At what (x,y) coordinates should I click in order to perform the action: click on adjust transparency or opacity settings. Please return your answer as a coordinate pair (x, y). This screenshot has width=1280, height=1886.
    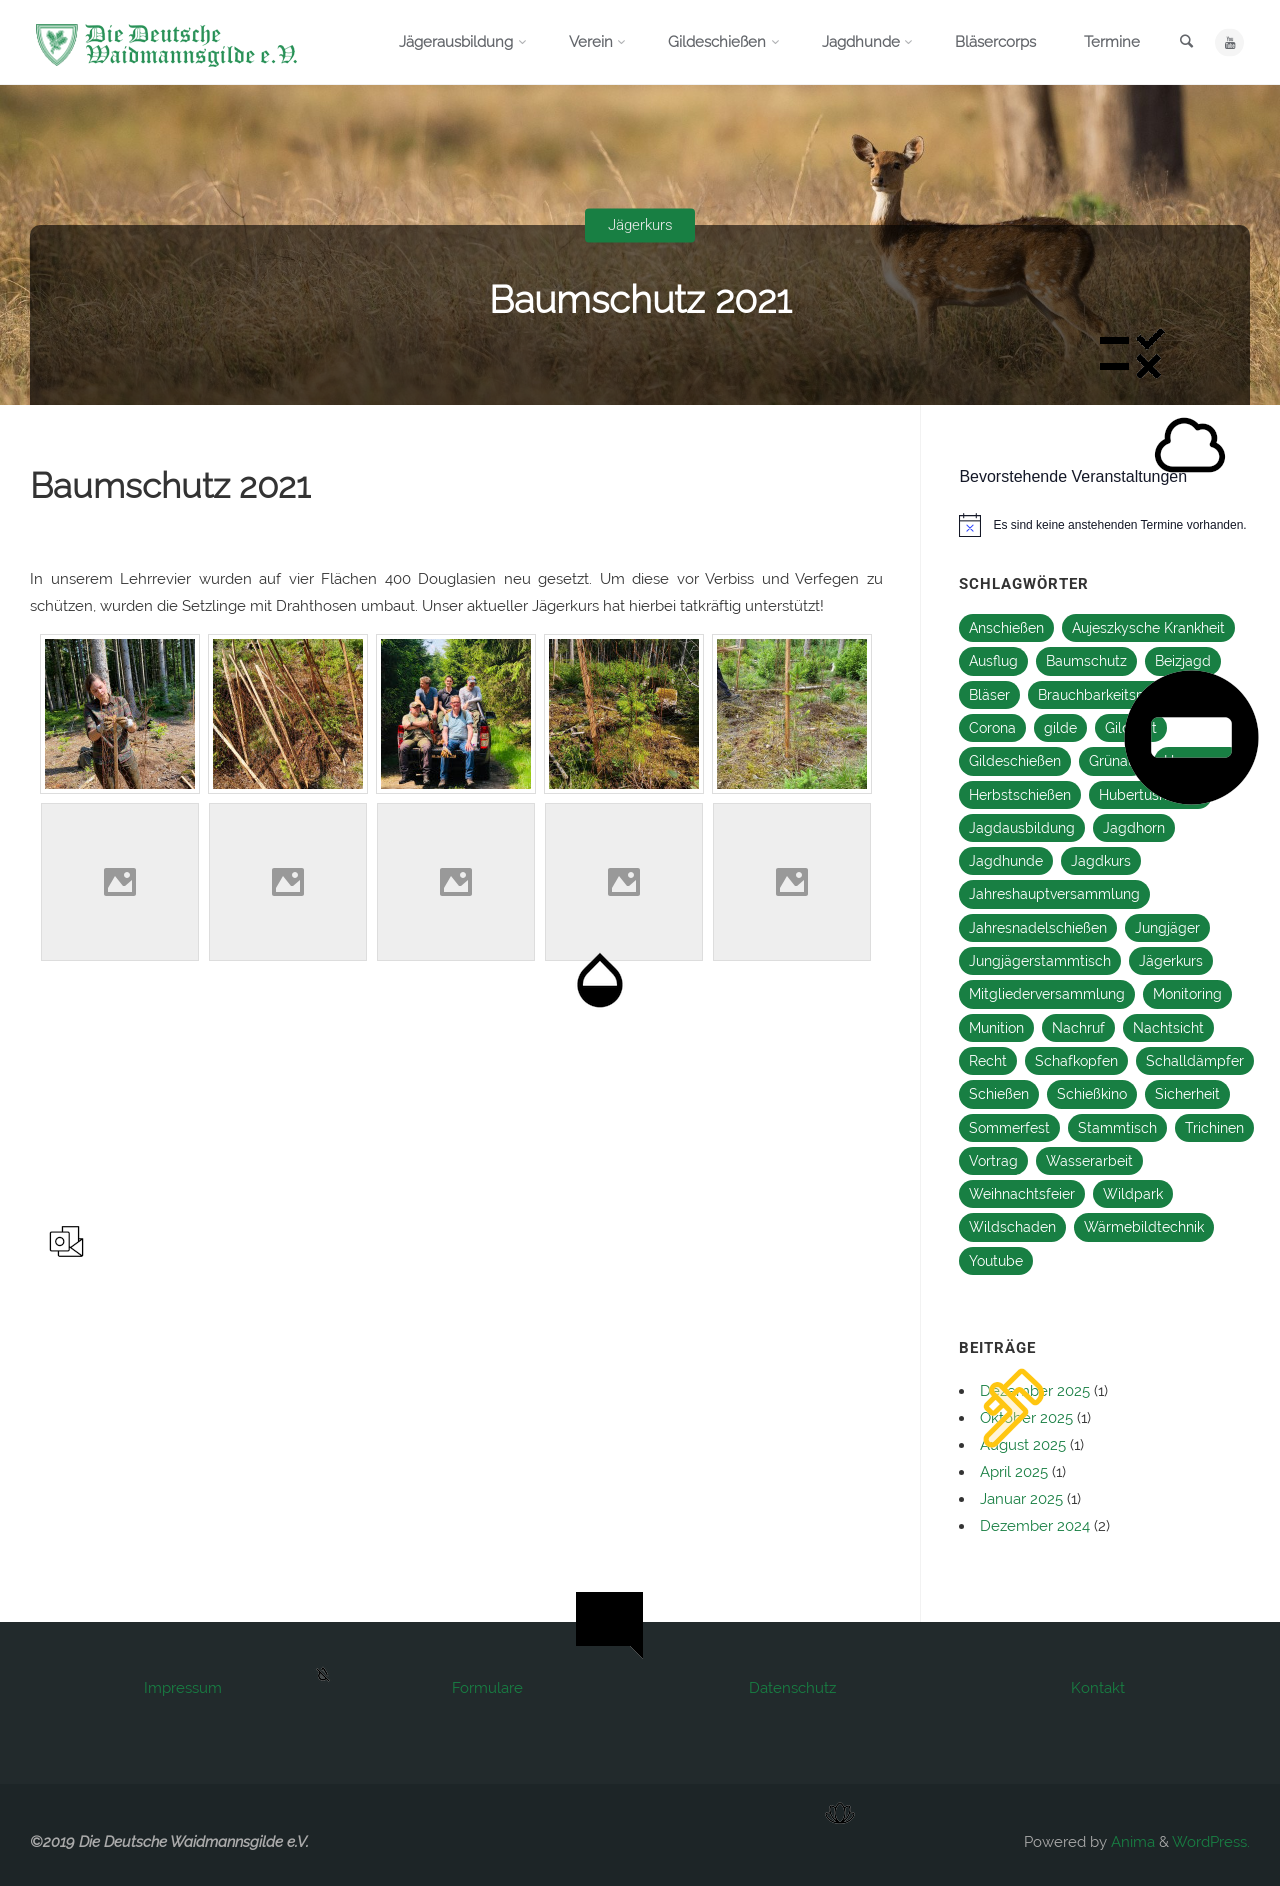
    Looking at the image, I should click on (600, 980).